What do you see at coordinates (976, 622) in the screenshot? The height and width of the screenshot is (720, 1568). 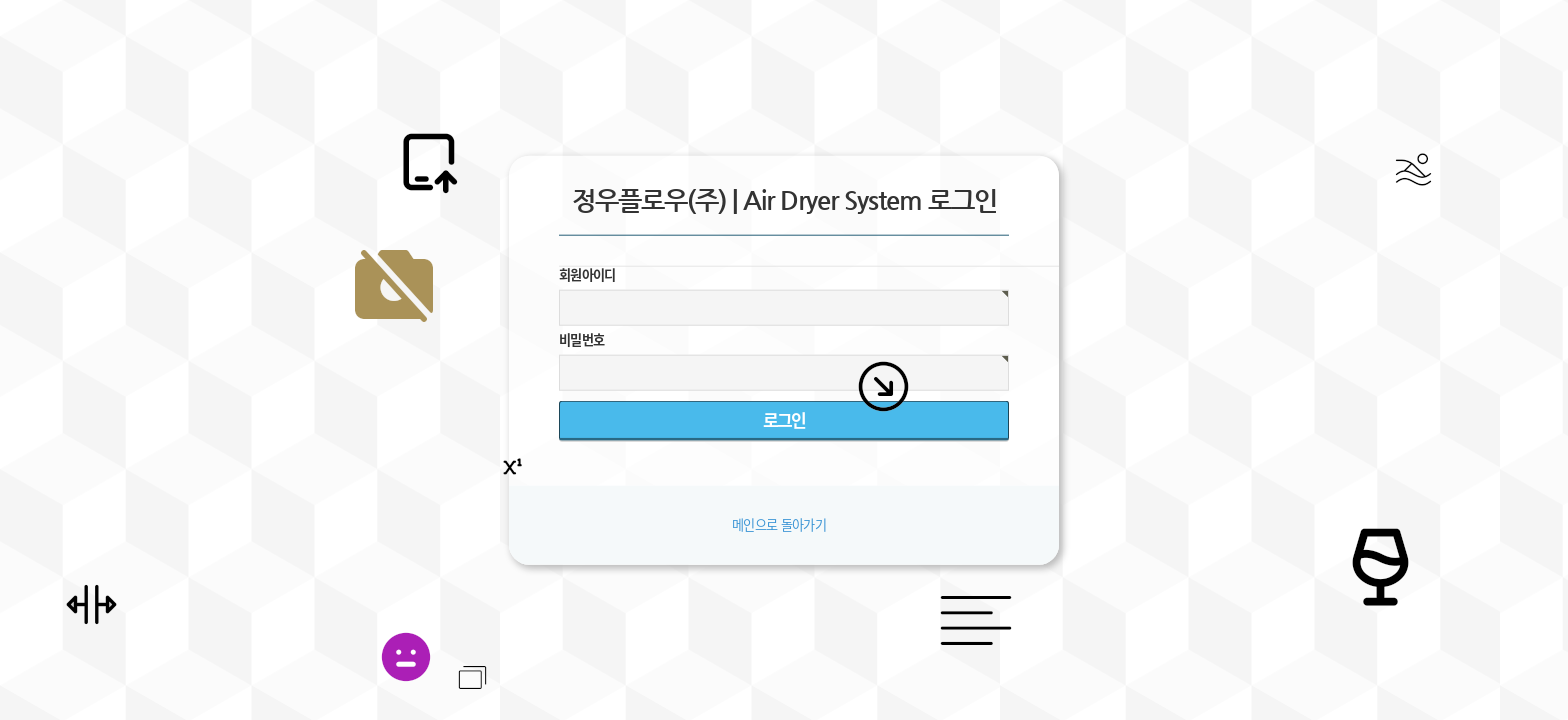 I see `align text to the left` at bounding box center [976, 622].